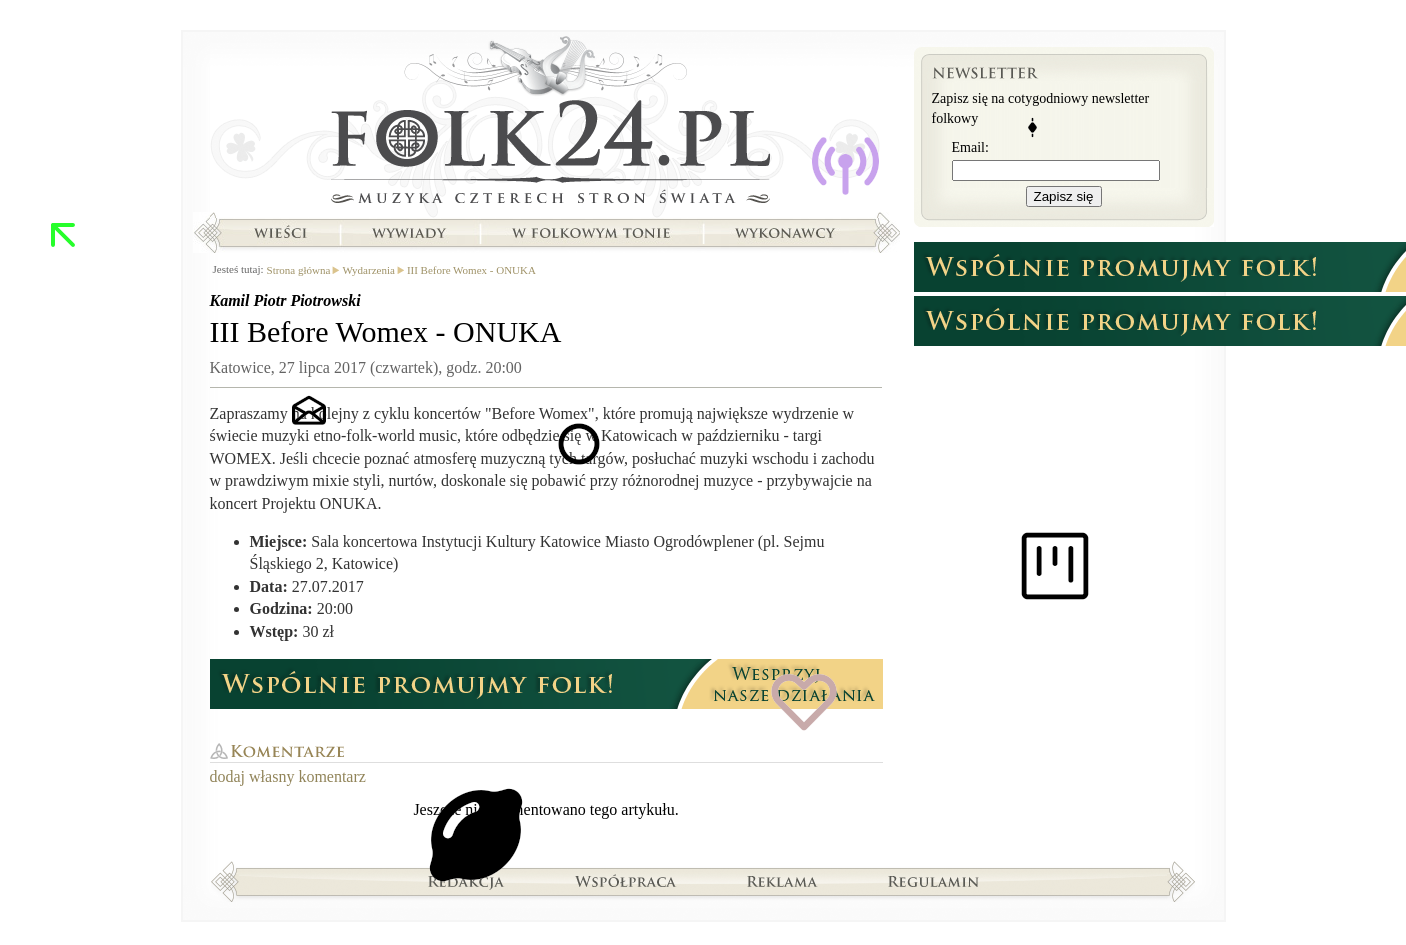 The image size is (1406, 945). What do you see at coordinates (579, 444) in the screenshot?
I see `indicates an unread or new item` at bounding box center [579, 444].